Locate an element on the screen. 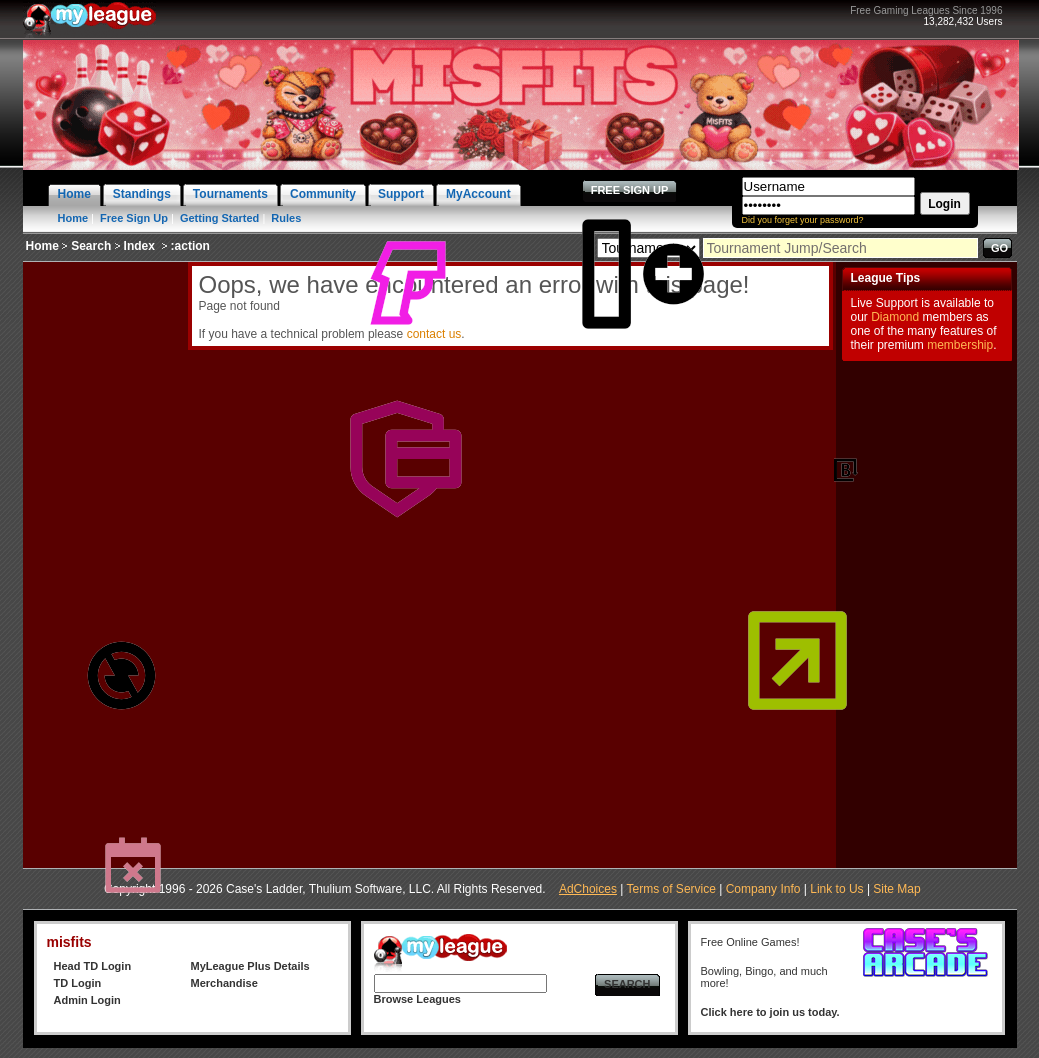 This screenshot has height=1058, width=1039. cancel or delete a calendar event is located at coordinates (133, 868).